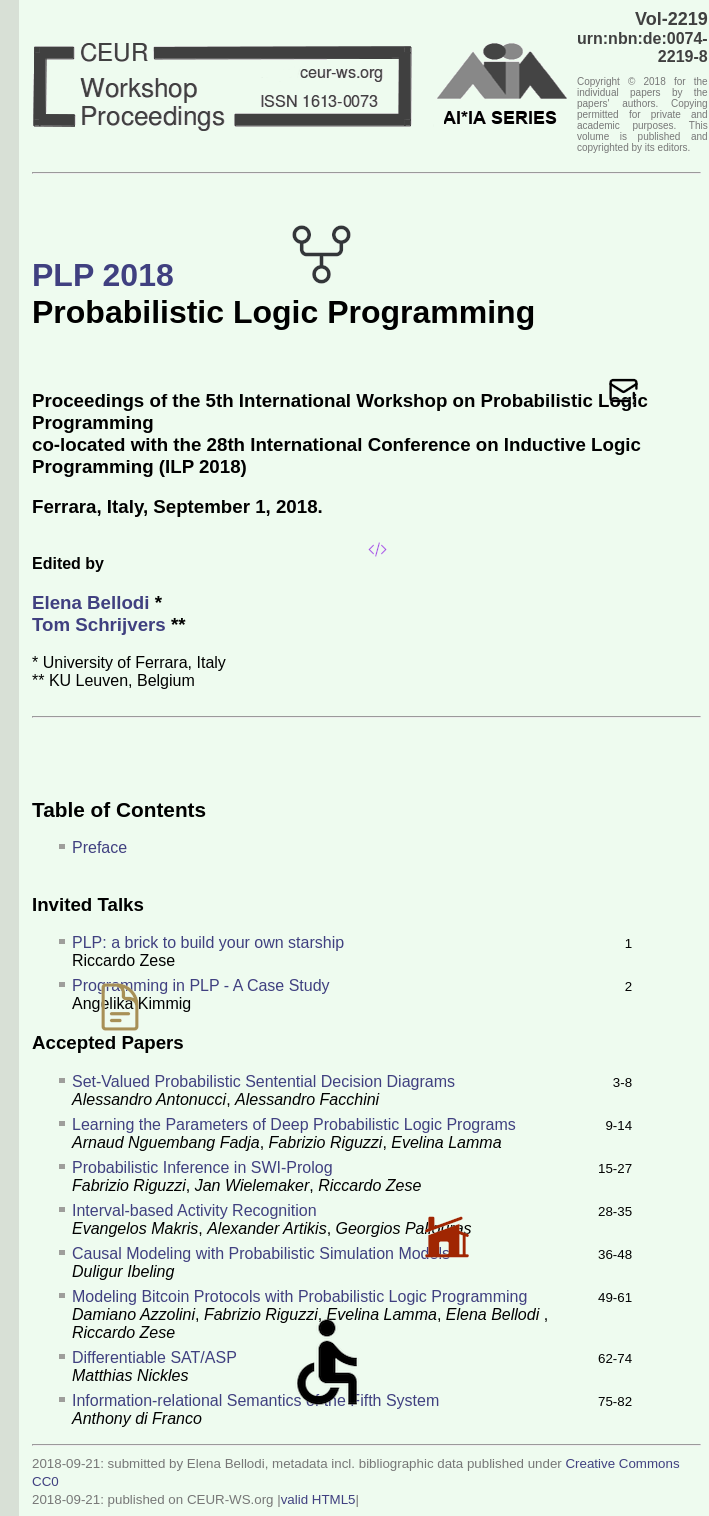  I want to click on fork a repository or branch, so click(321, 254).